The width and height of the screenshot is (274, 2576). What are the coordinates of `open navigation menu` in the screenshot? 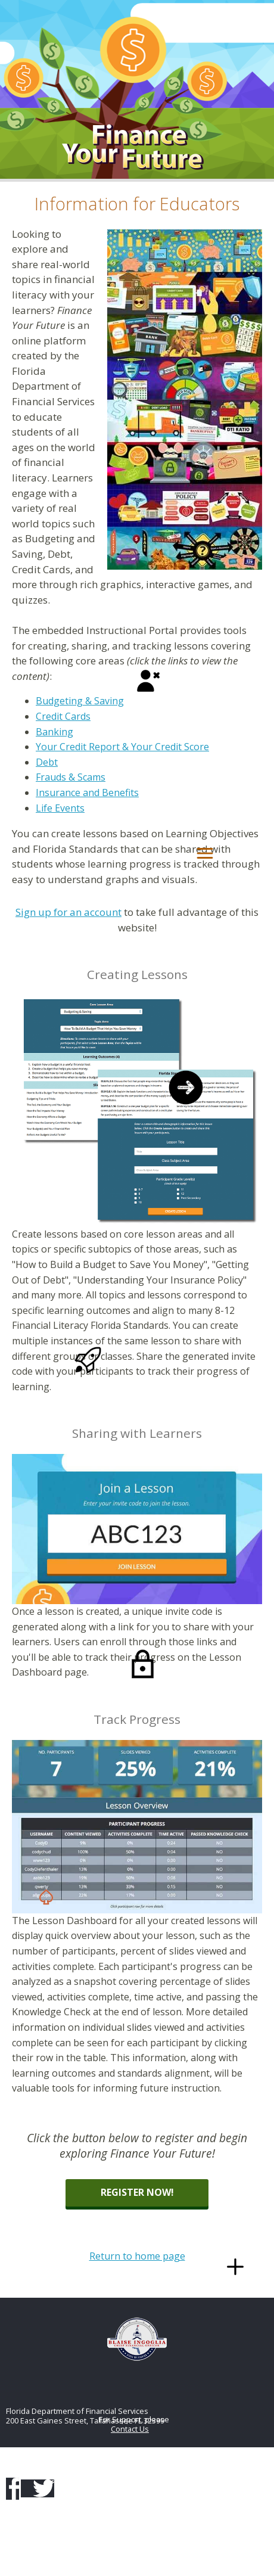 It's located at (205, 853).